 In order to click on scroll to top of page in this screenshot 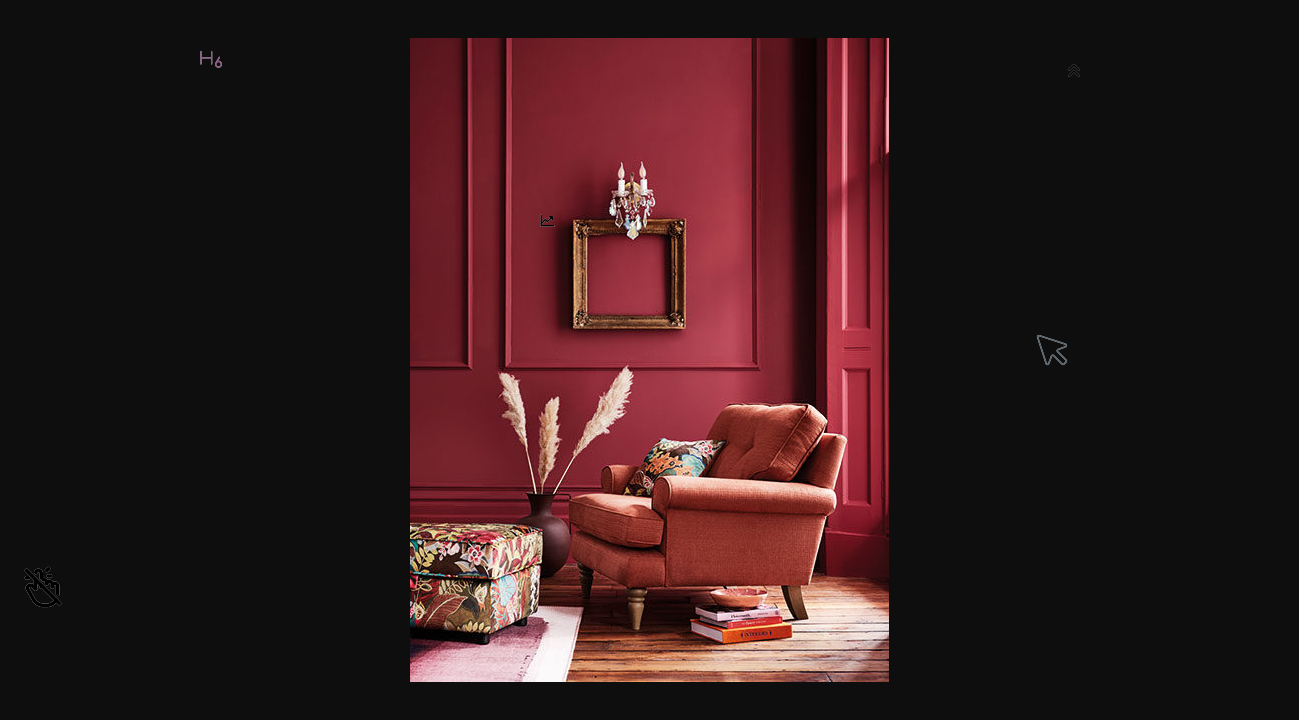, I will do `click(1074, 71)`.